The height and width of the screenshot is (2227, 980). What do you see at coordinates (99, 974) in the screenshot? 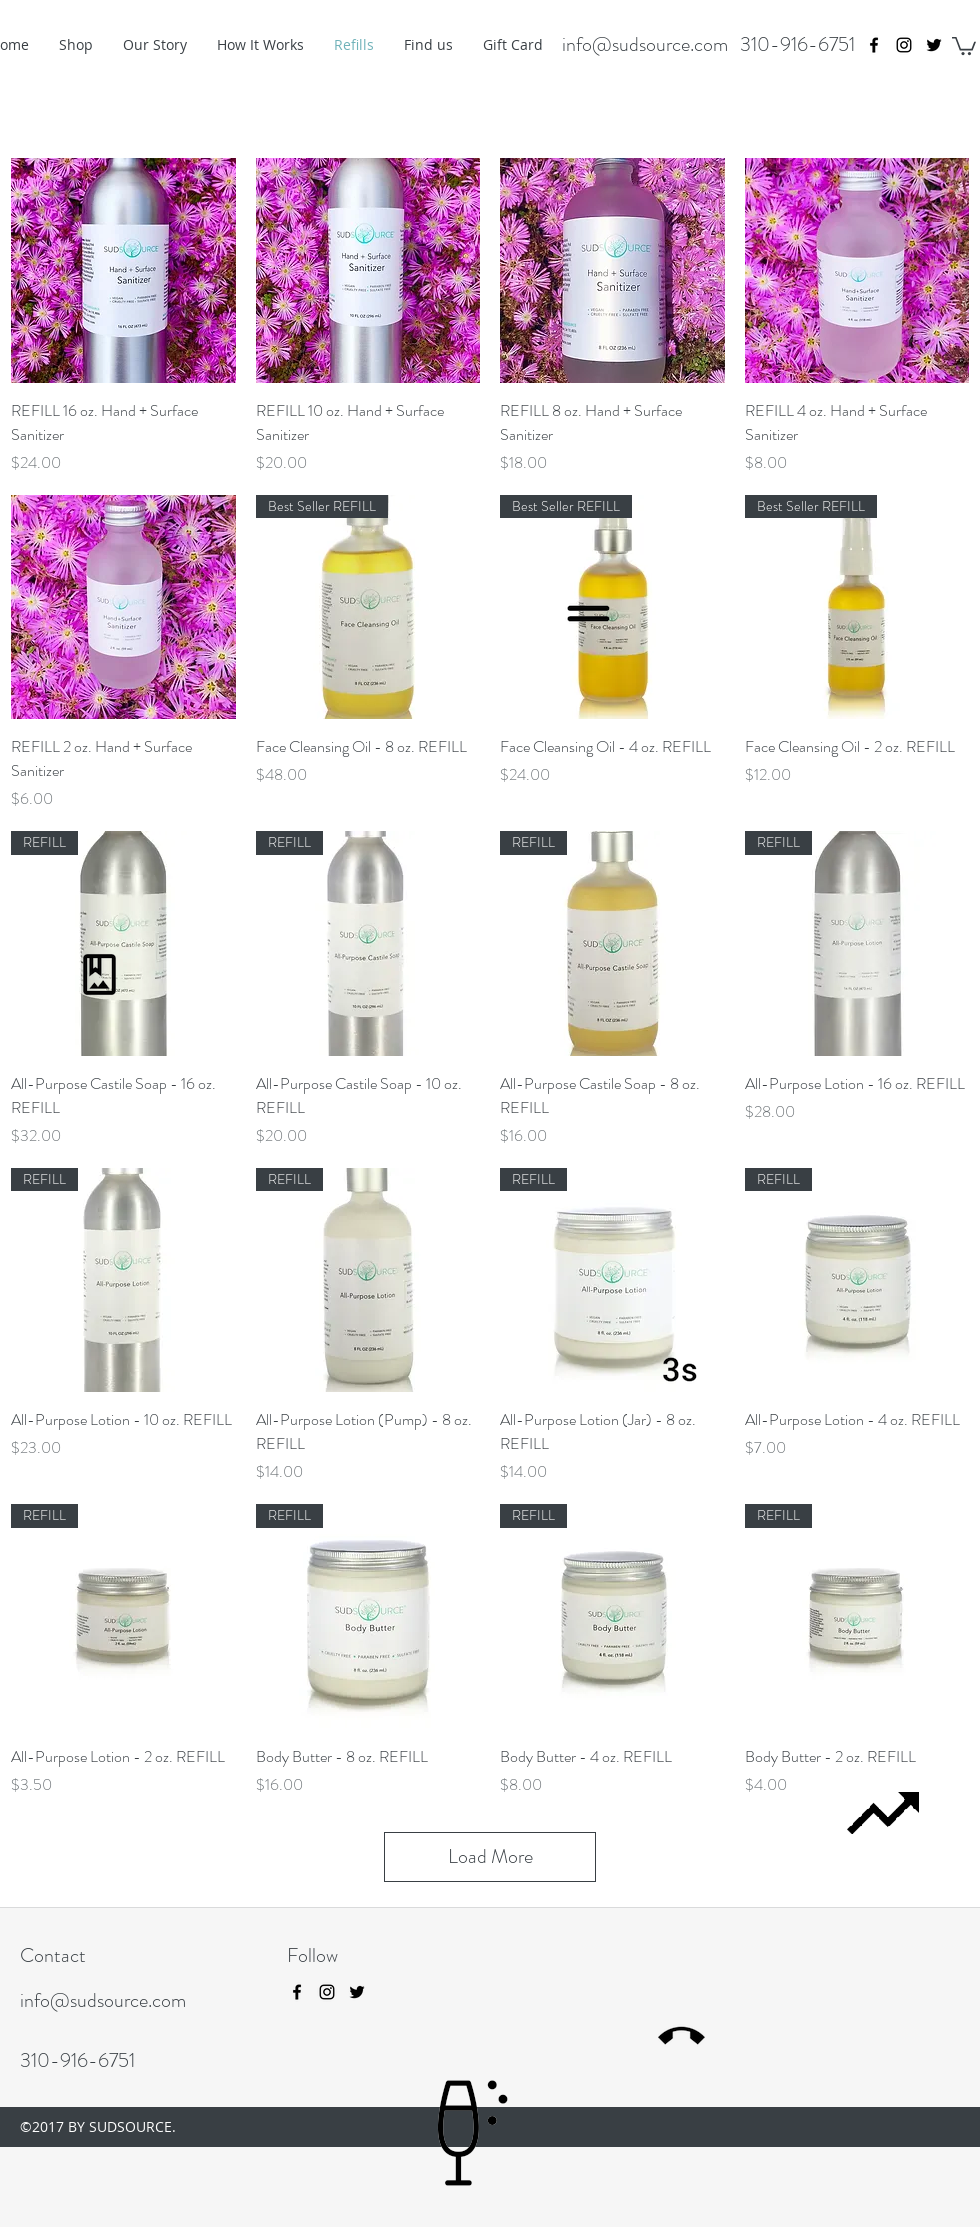
I see `open photo album` at bounding box center [99, 974].